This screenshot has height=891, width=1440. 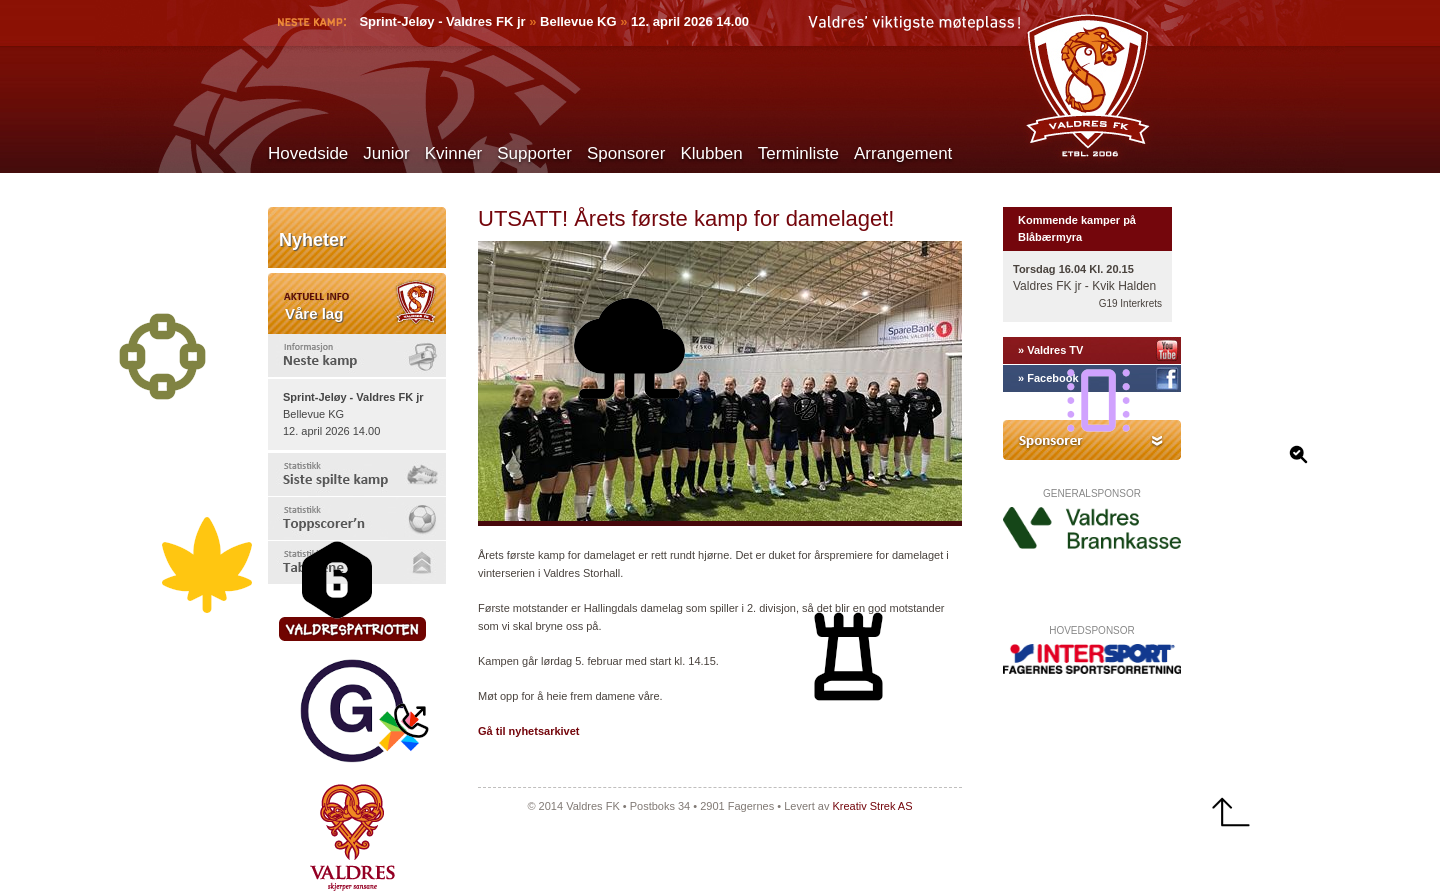 I want to click on indicates step 6 in a multi-step process, so click(x=337, y=580).